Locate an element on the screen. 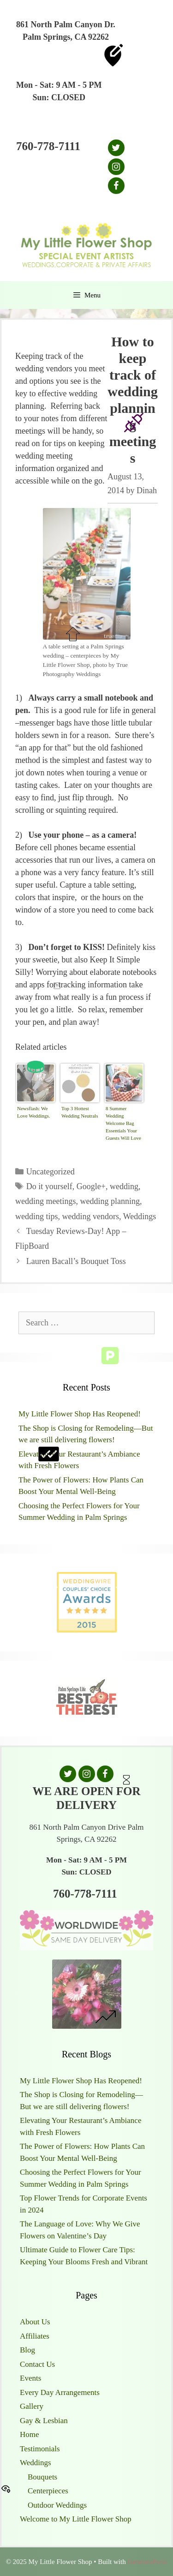  indicates multiple items selected or completed is located at coordinates (48, 1454).